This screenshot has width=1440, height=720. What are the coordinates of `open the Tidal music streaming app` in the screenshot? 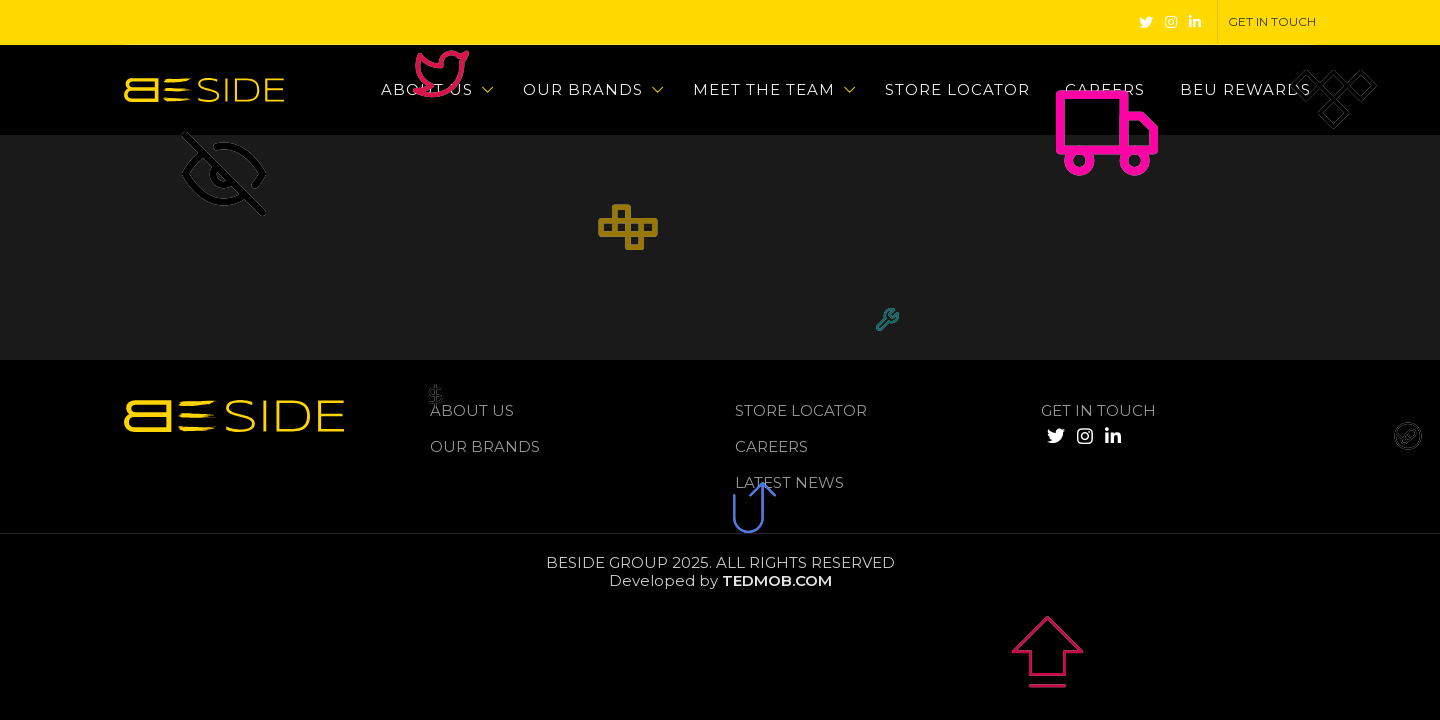 It's located at (1333, 96).